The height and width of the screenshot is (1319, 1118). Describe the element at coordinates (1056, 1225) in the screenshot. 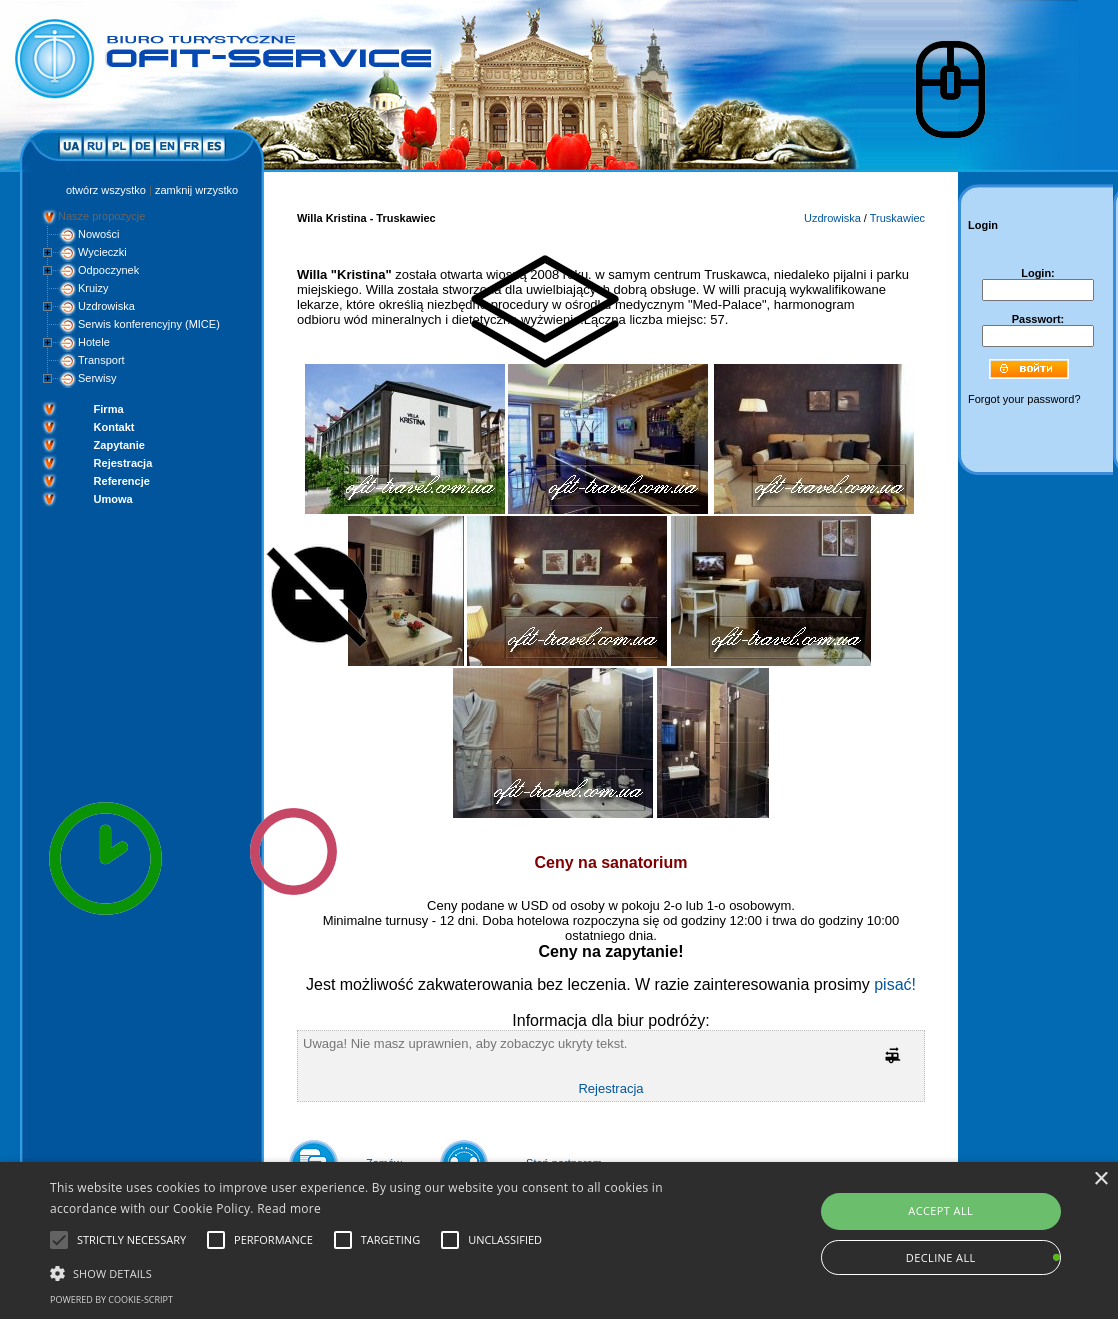

I see `no wifi signal available` at that location.